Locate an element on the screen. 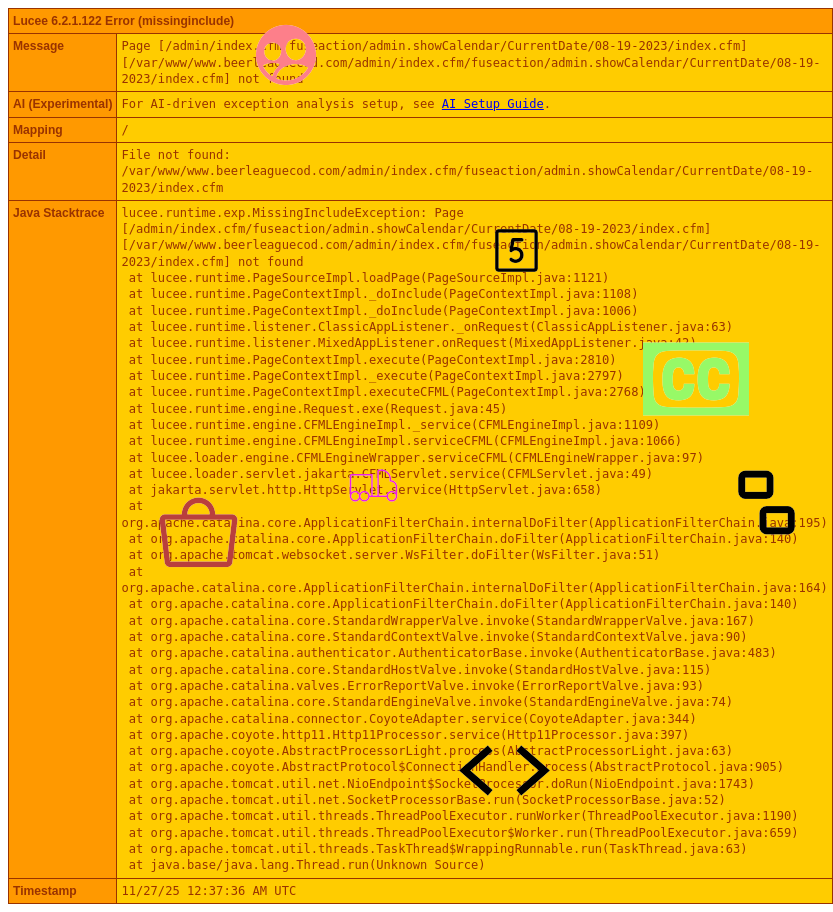  view group or team members is located at coordinates (286, 55).